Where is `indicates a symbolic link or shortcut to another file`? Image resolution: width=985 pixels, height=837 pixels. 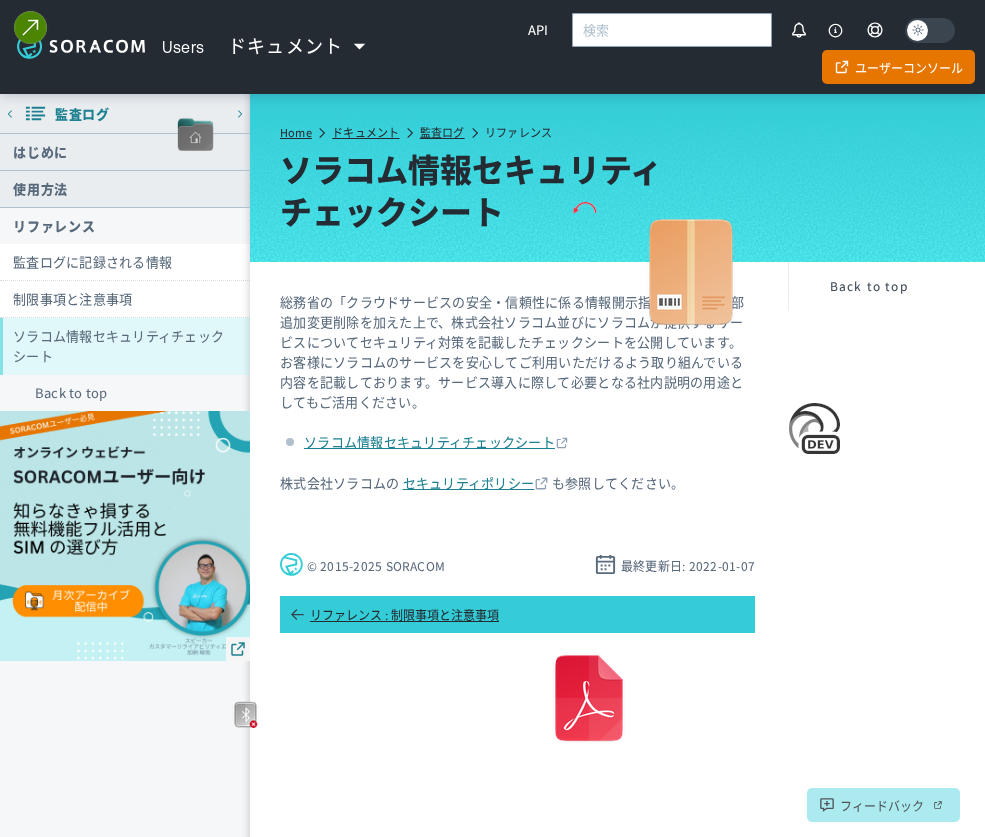 indicates a symbolic link or shortcut to another file is located at coordinates (30, 27).